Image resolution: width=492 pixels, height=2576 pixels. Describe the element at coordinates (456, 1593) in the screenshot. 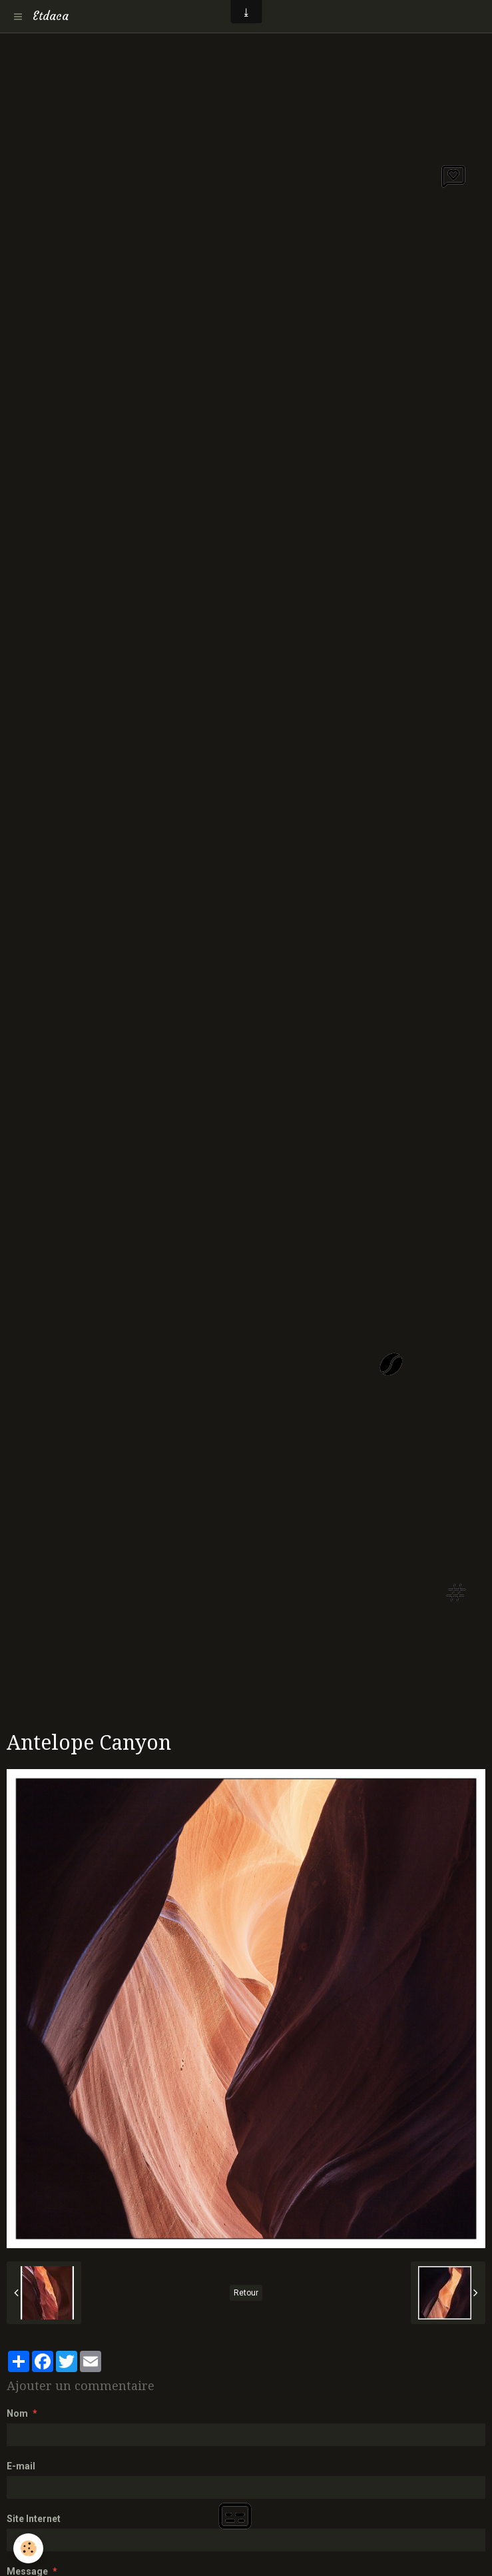

I see `view or browse hashtags` at that location.